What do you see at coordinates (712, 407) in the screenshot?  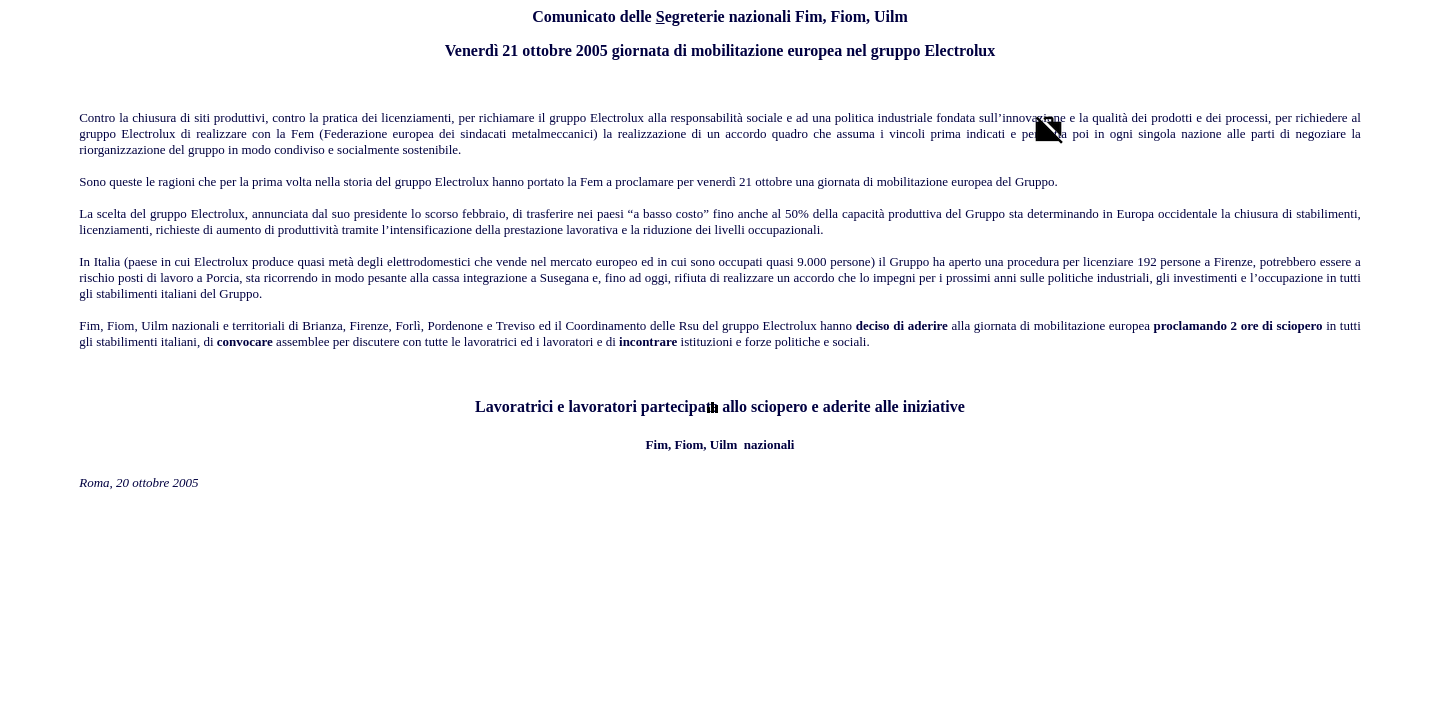 I see `adjust audio equalizer settings` at bounding box center [712, 407].